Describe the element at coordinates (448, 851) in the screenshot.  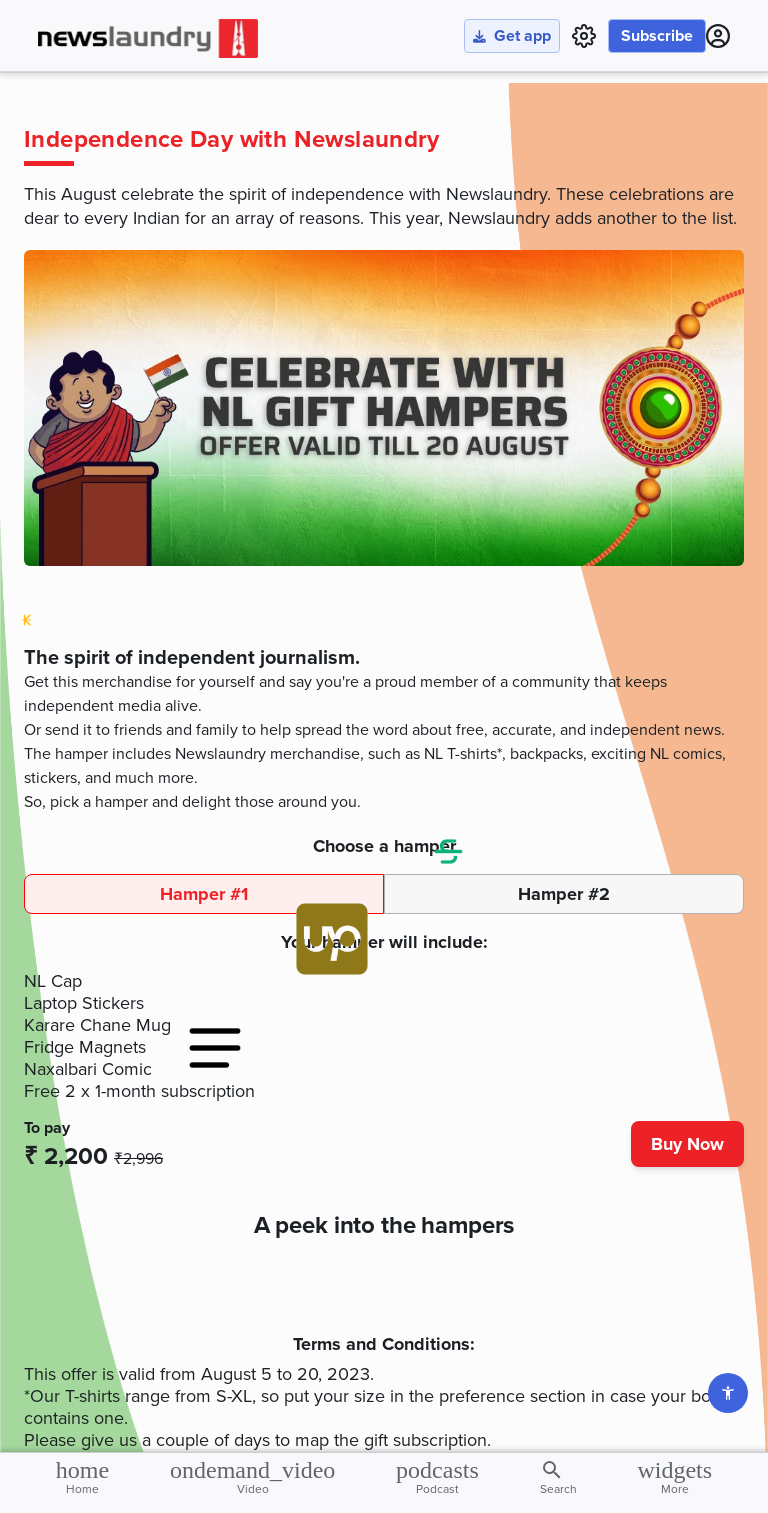
I see `apply strikethrough formatting to selected text` at that location.